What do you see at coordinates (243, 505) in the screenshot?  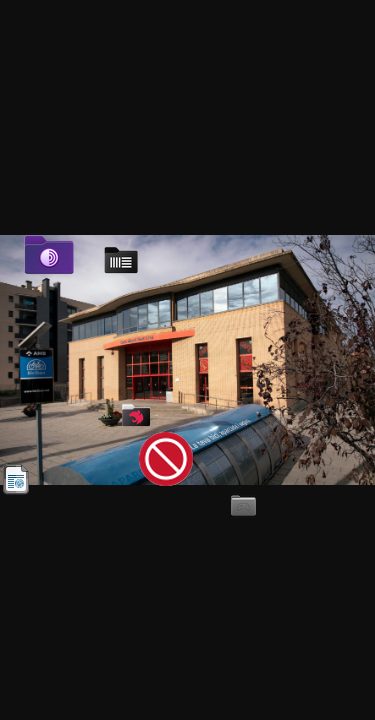 I see `open your games folder` at bounding box center [243, 505].